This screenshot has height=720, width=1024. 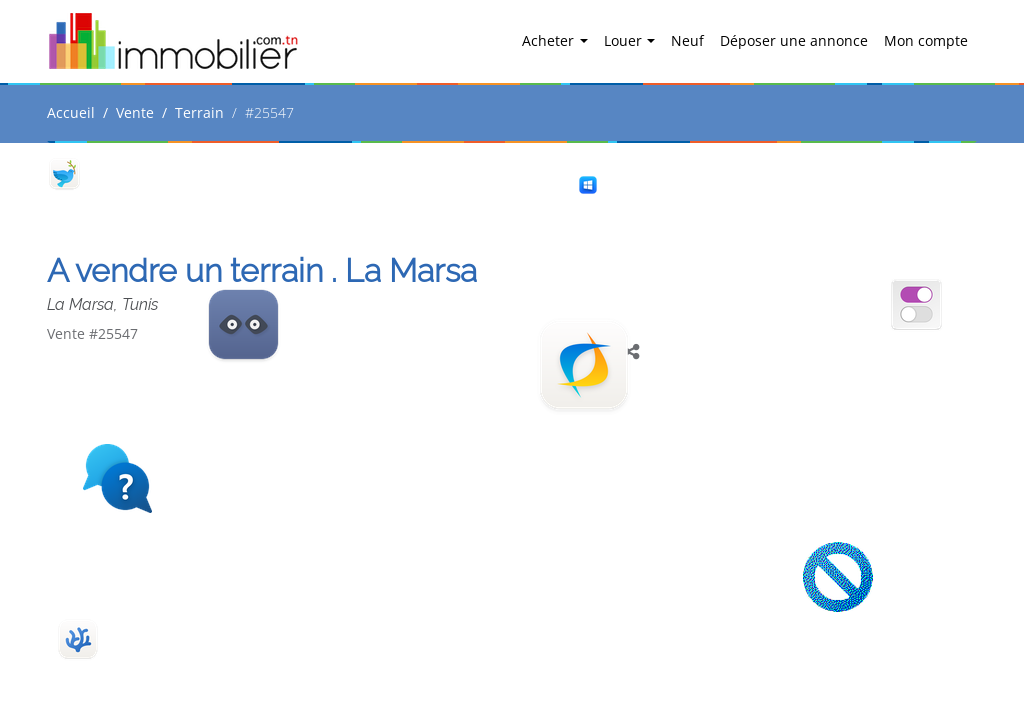 I want to click on open CrossOver app to run Windows software, so click(x=584, y=365).